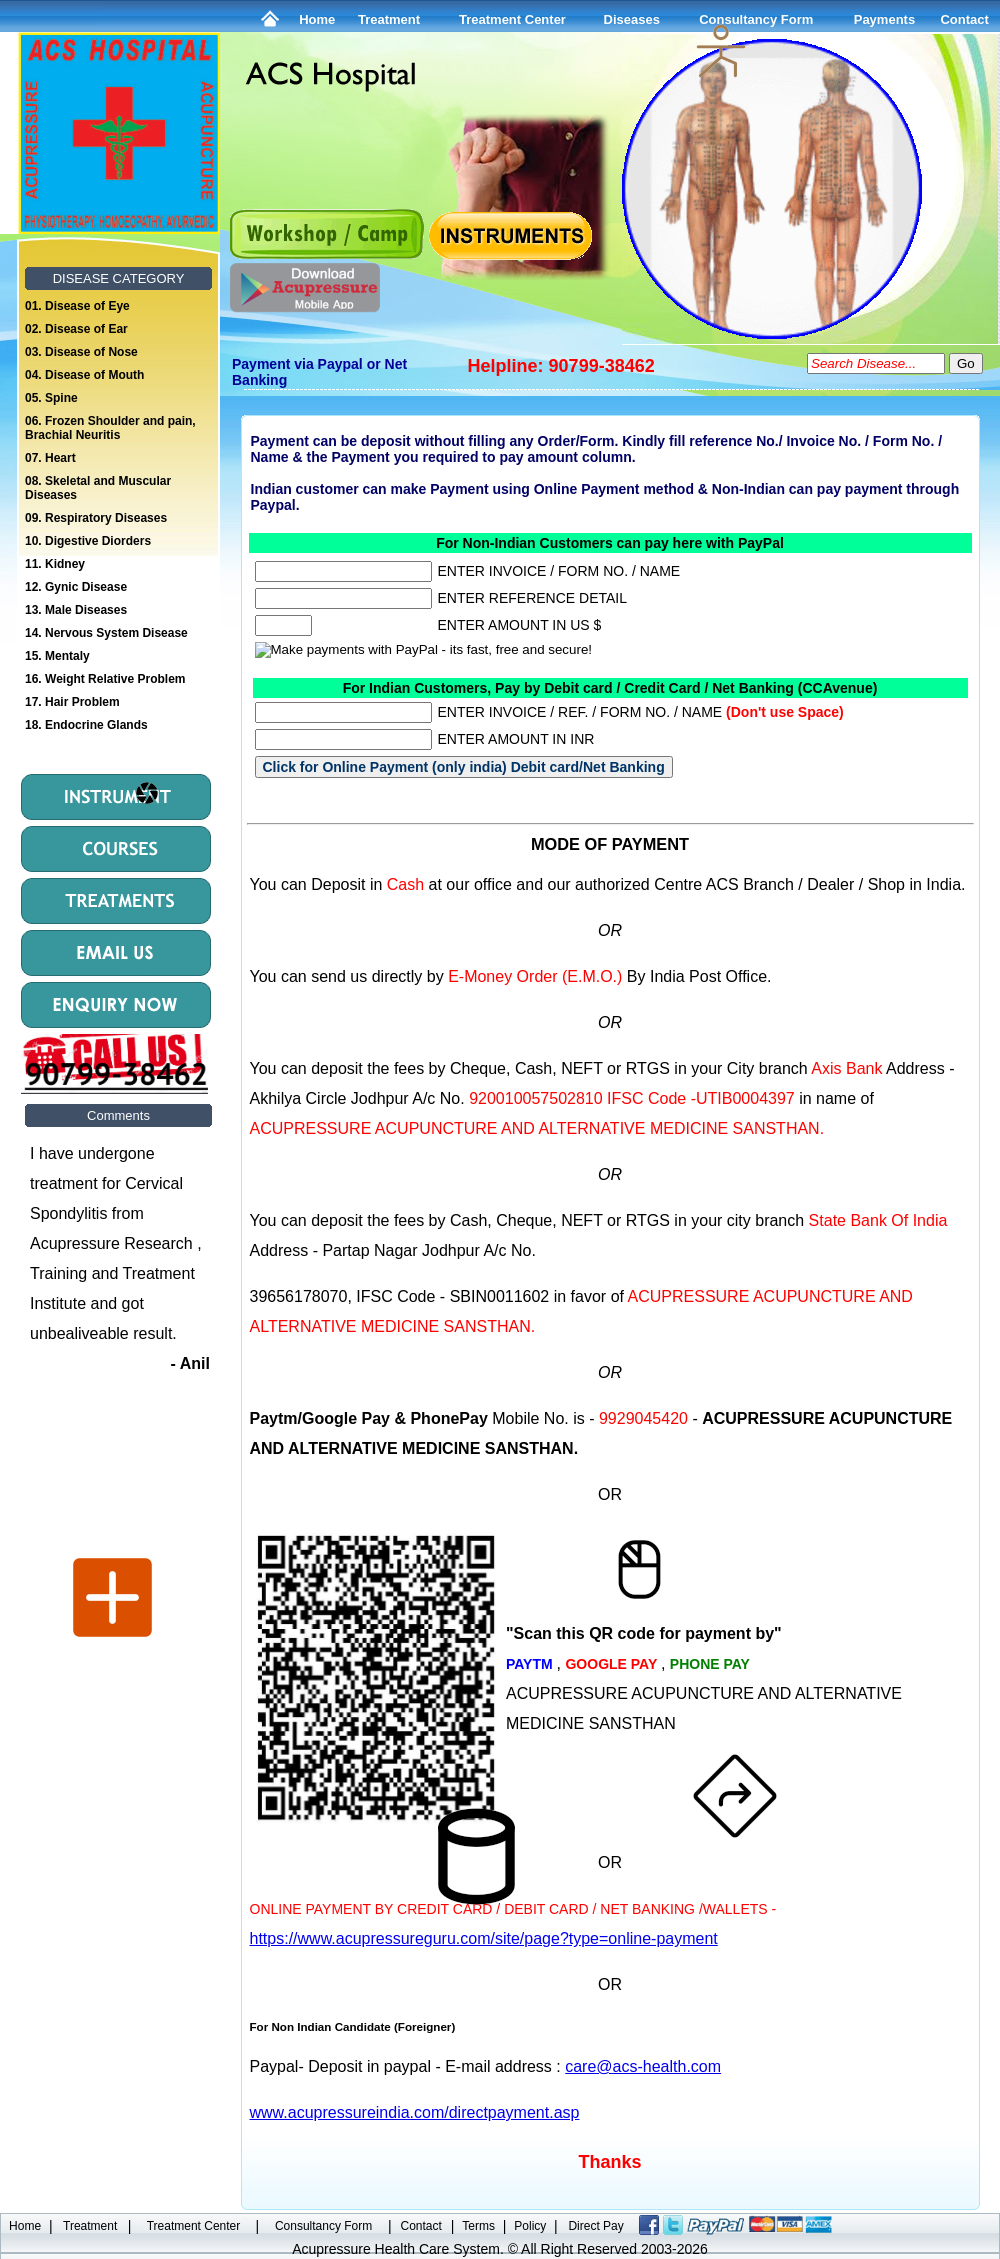 The image size is (1000, 2259). I want to click on add a new item, so click(112, 1597).